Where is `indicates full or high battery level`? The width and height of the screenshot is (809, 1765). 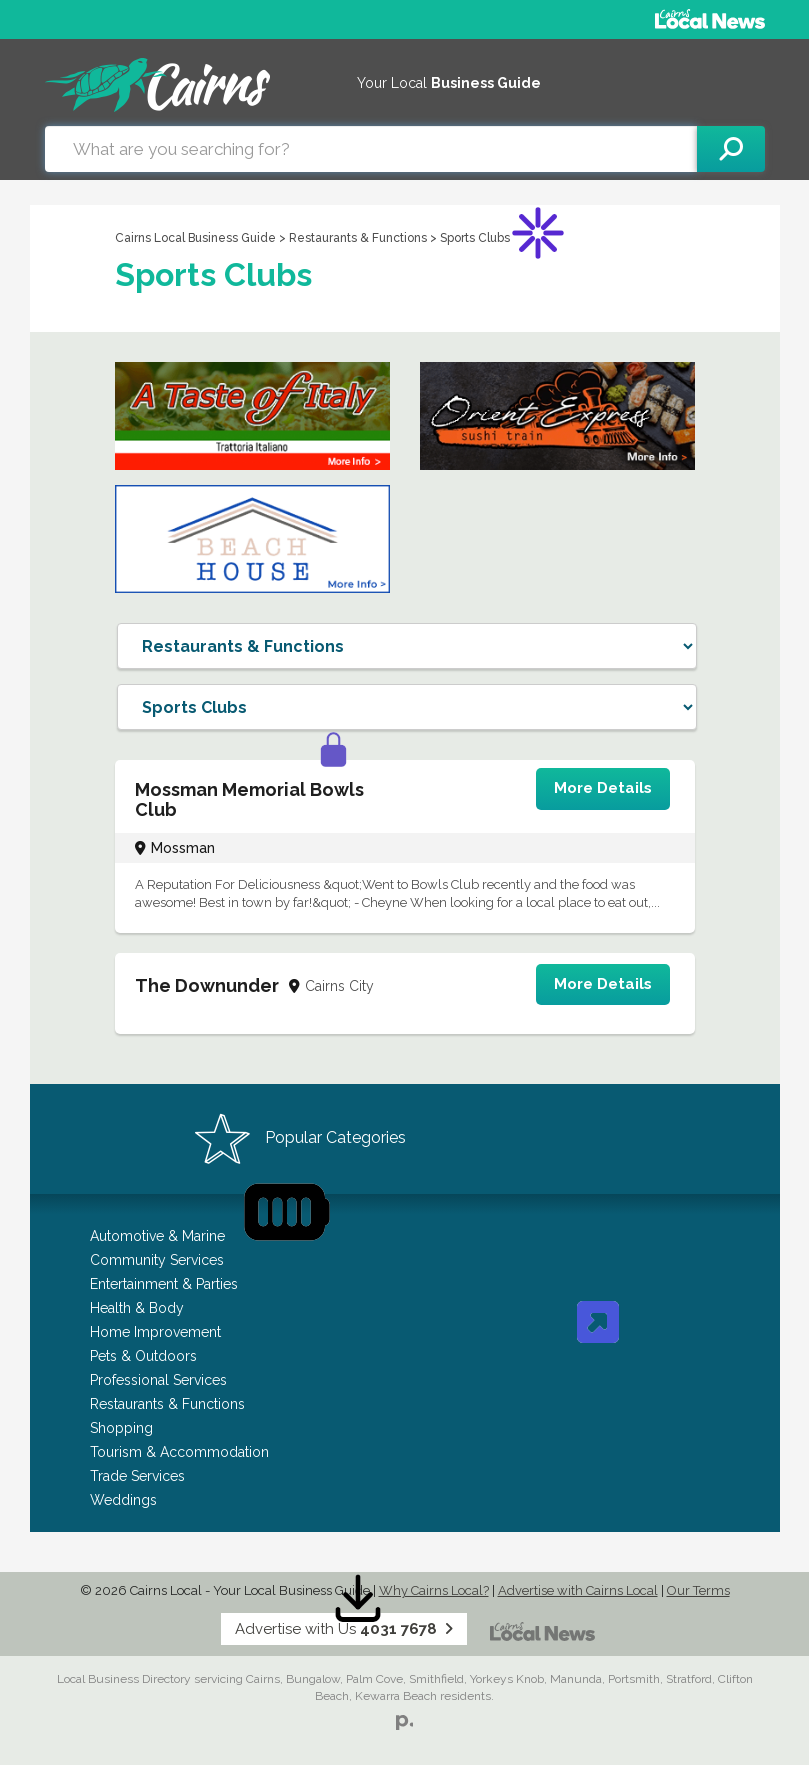 indicates full or high battery level is located at coordinates (287, 1212).